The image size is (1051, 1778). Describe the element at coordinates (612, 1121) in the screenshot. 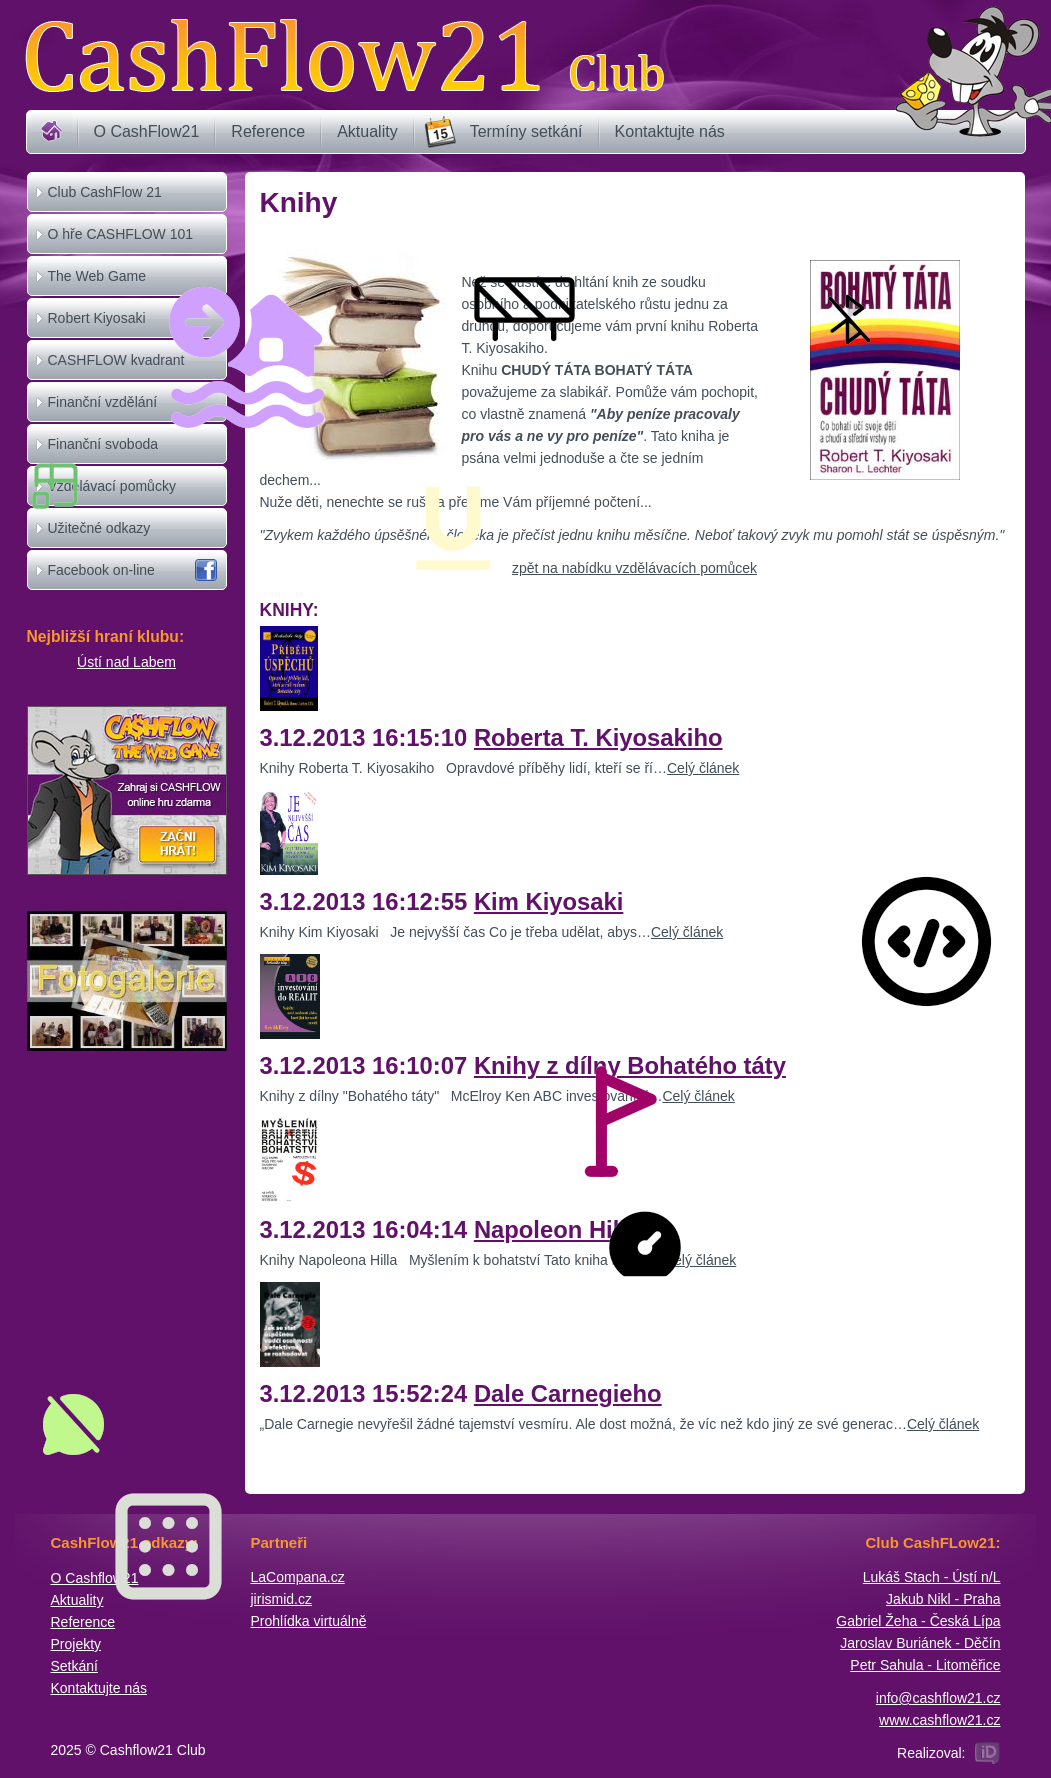

I see `flag or mark an item for follow-up` at that location.